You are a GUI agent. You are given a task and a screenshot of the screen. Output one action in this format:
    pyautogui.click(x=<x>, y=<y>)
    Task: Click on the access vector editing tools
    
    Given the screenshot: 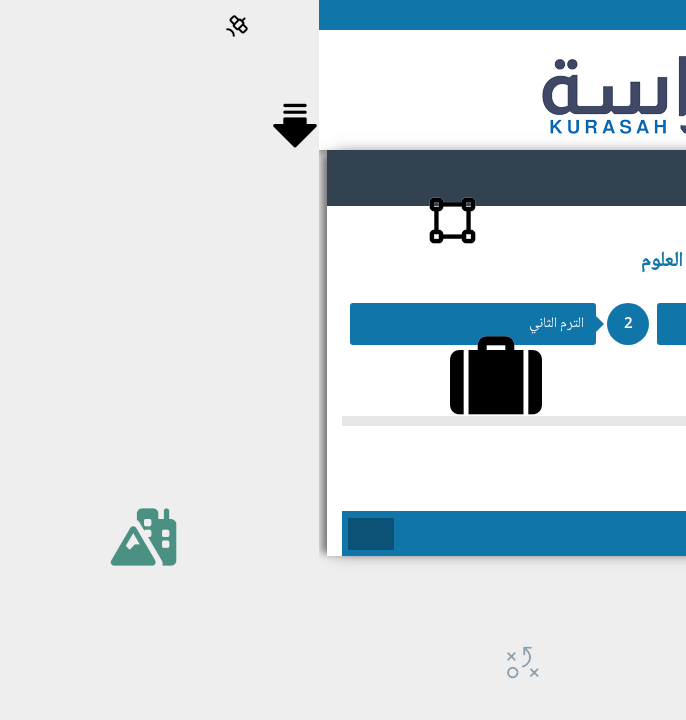 What is the action you would take?
    pyautogui.click(x=452, y=220)
    